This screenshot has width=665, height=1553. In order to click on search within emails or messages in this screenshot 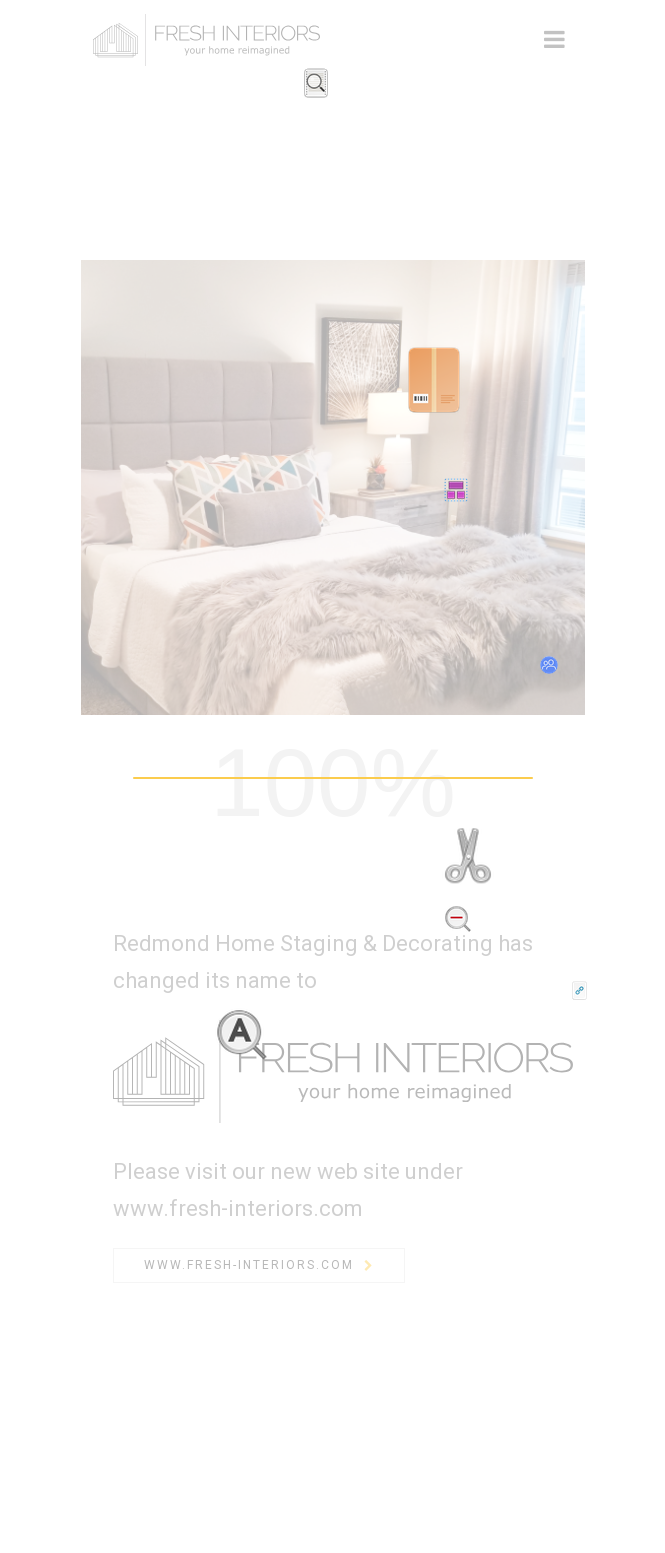, I will do `click(242, 1035)`.